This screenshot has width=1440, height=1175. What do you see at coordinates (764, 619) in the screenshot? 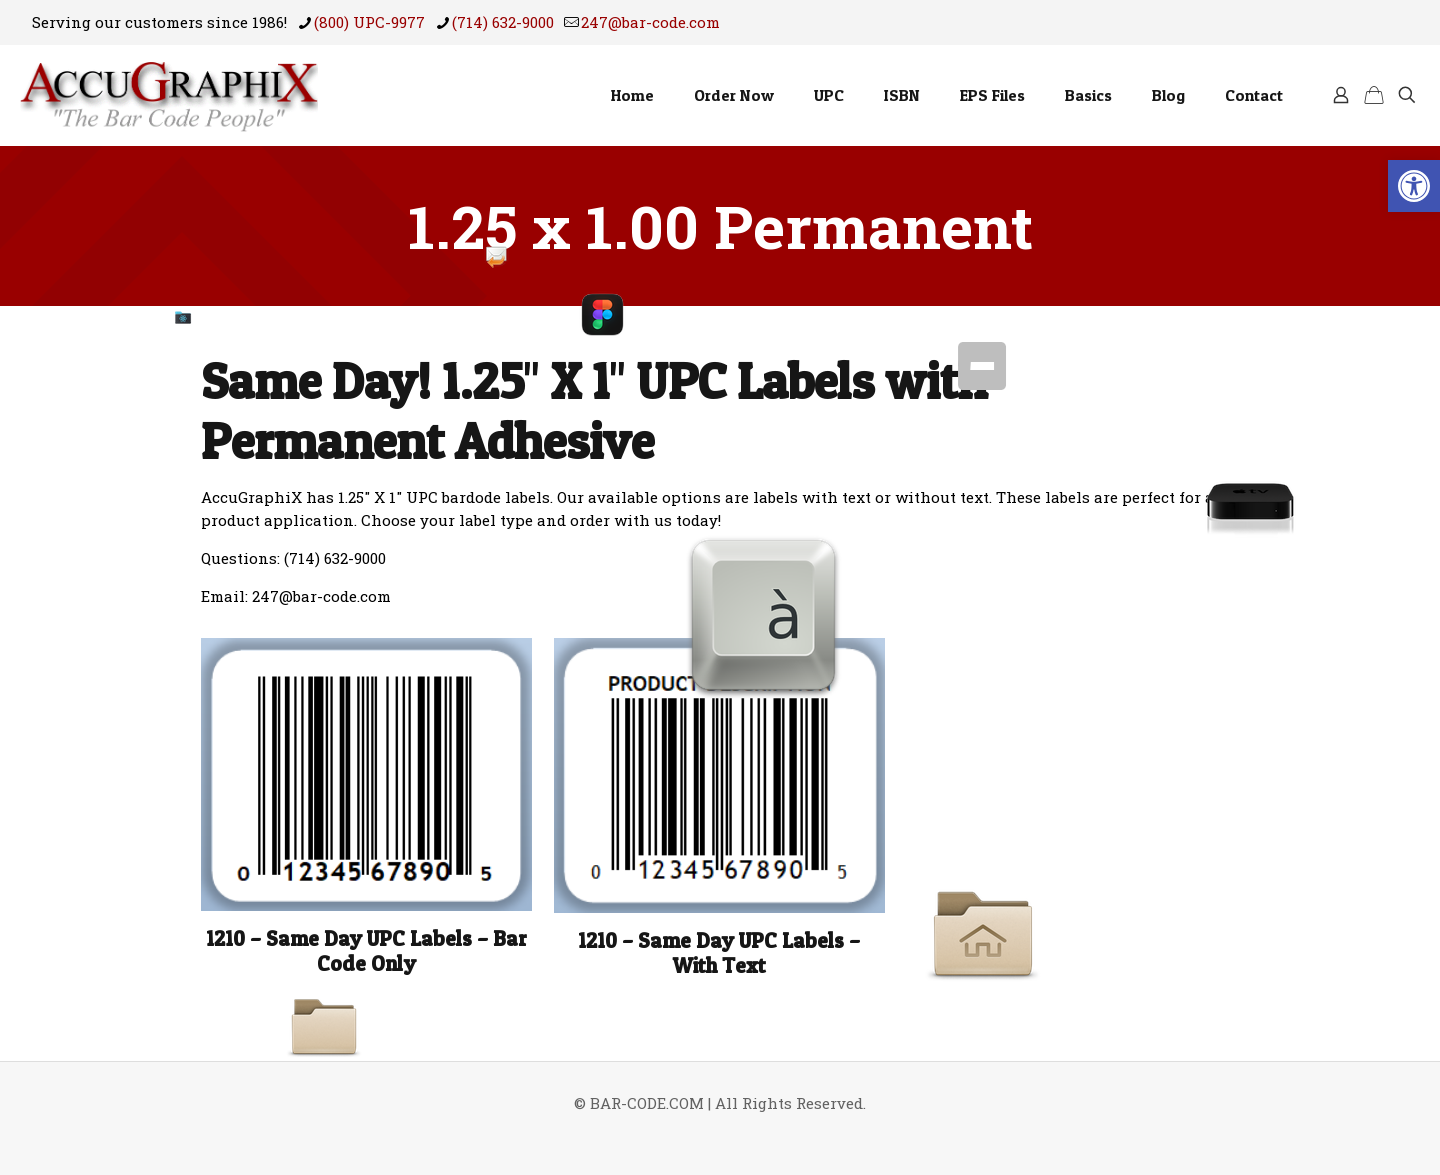
I see `open character map to insert special symbols` at bounding box center [764, 619].